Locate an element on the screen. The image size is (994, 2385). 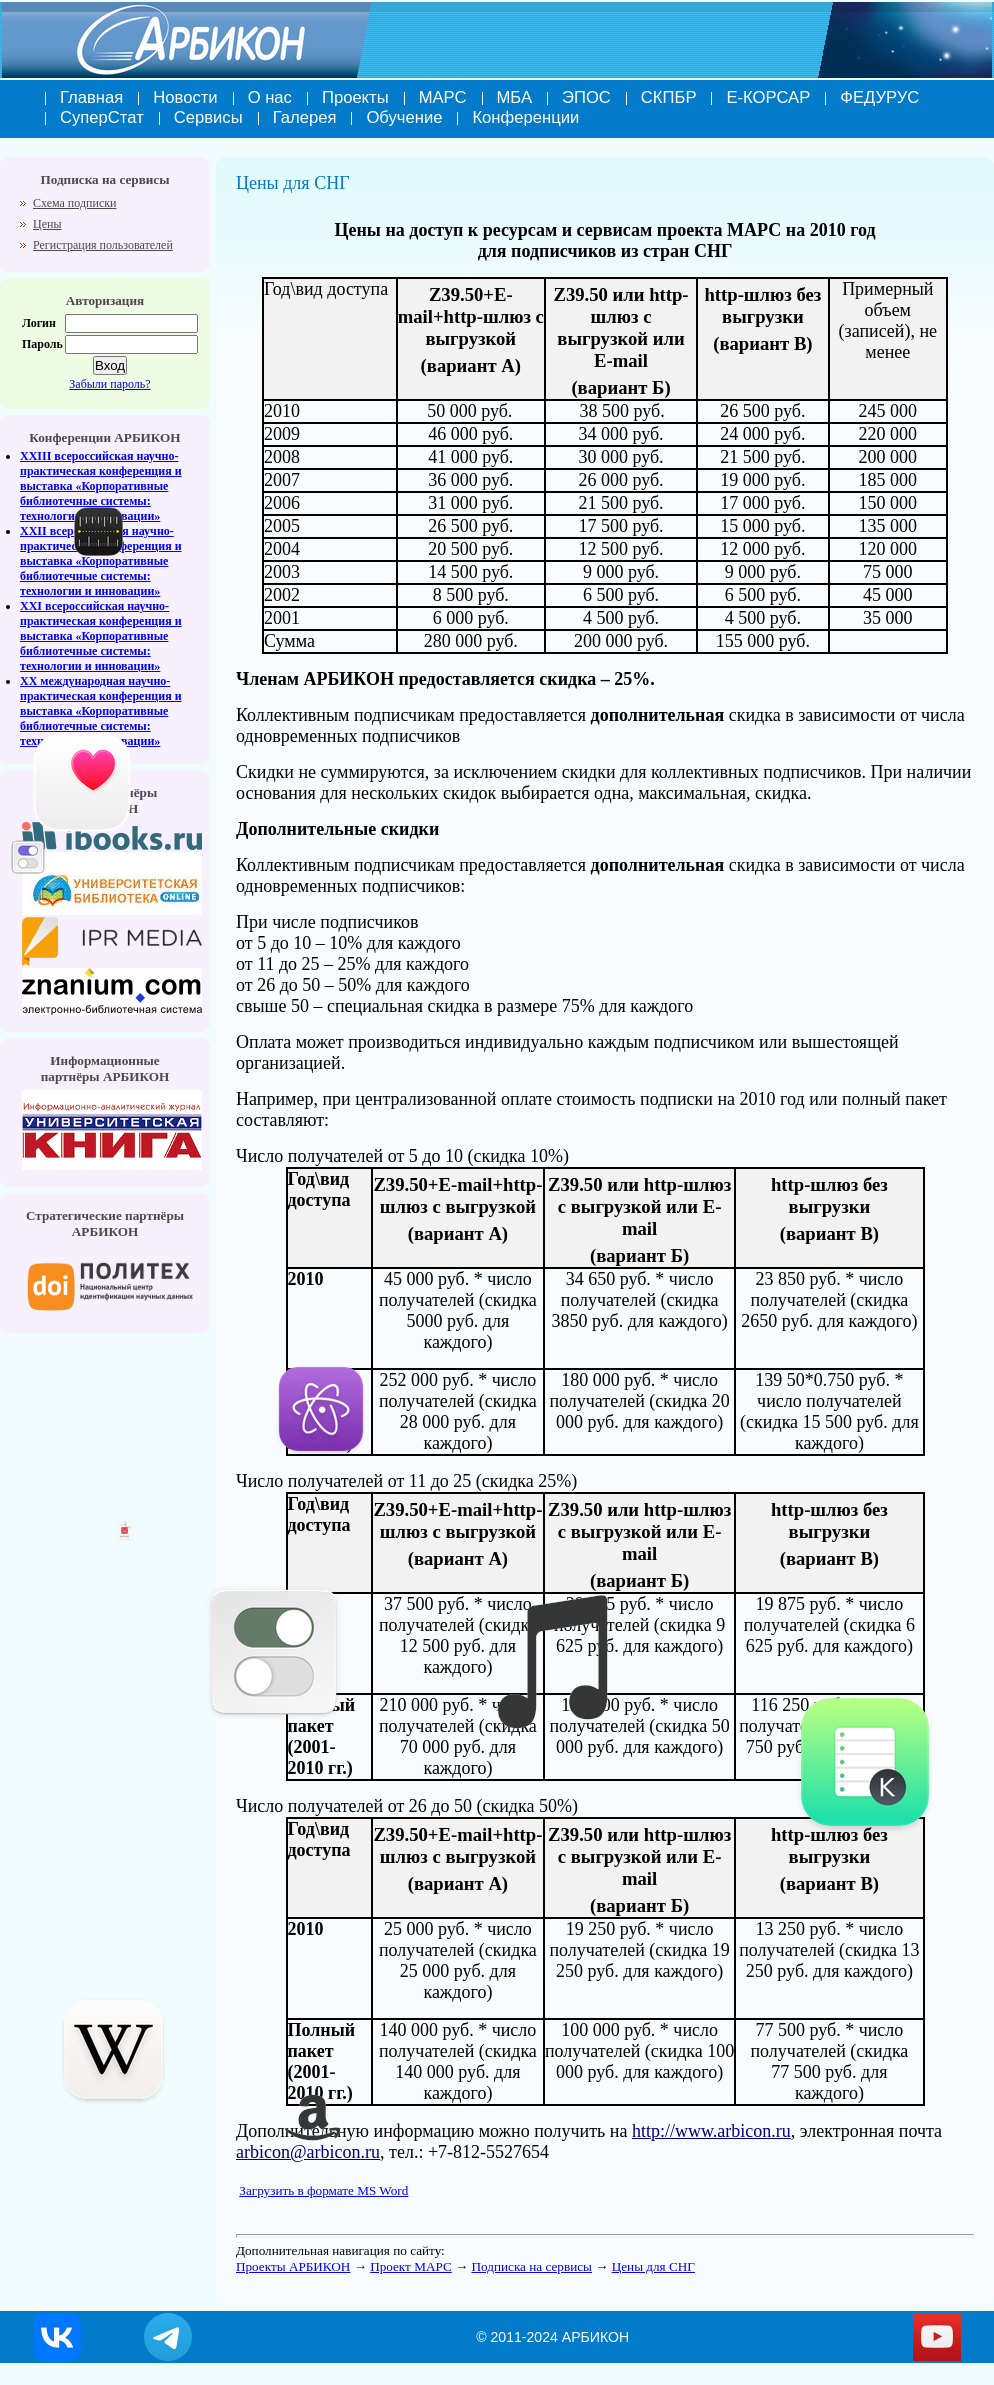
open the Measure app is located at coordinates (98, 531).